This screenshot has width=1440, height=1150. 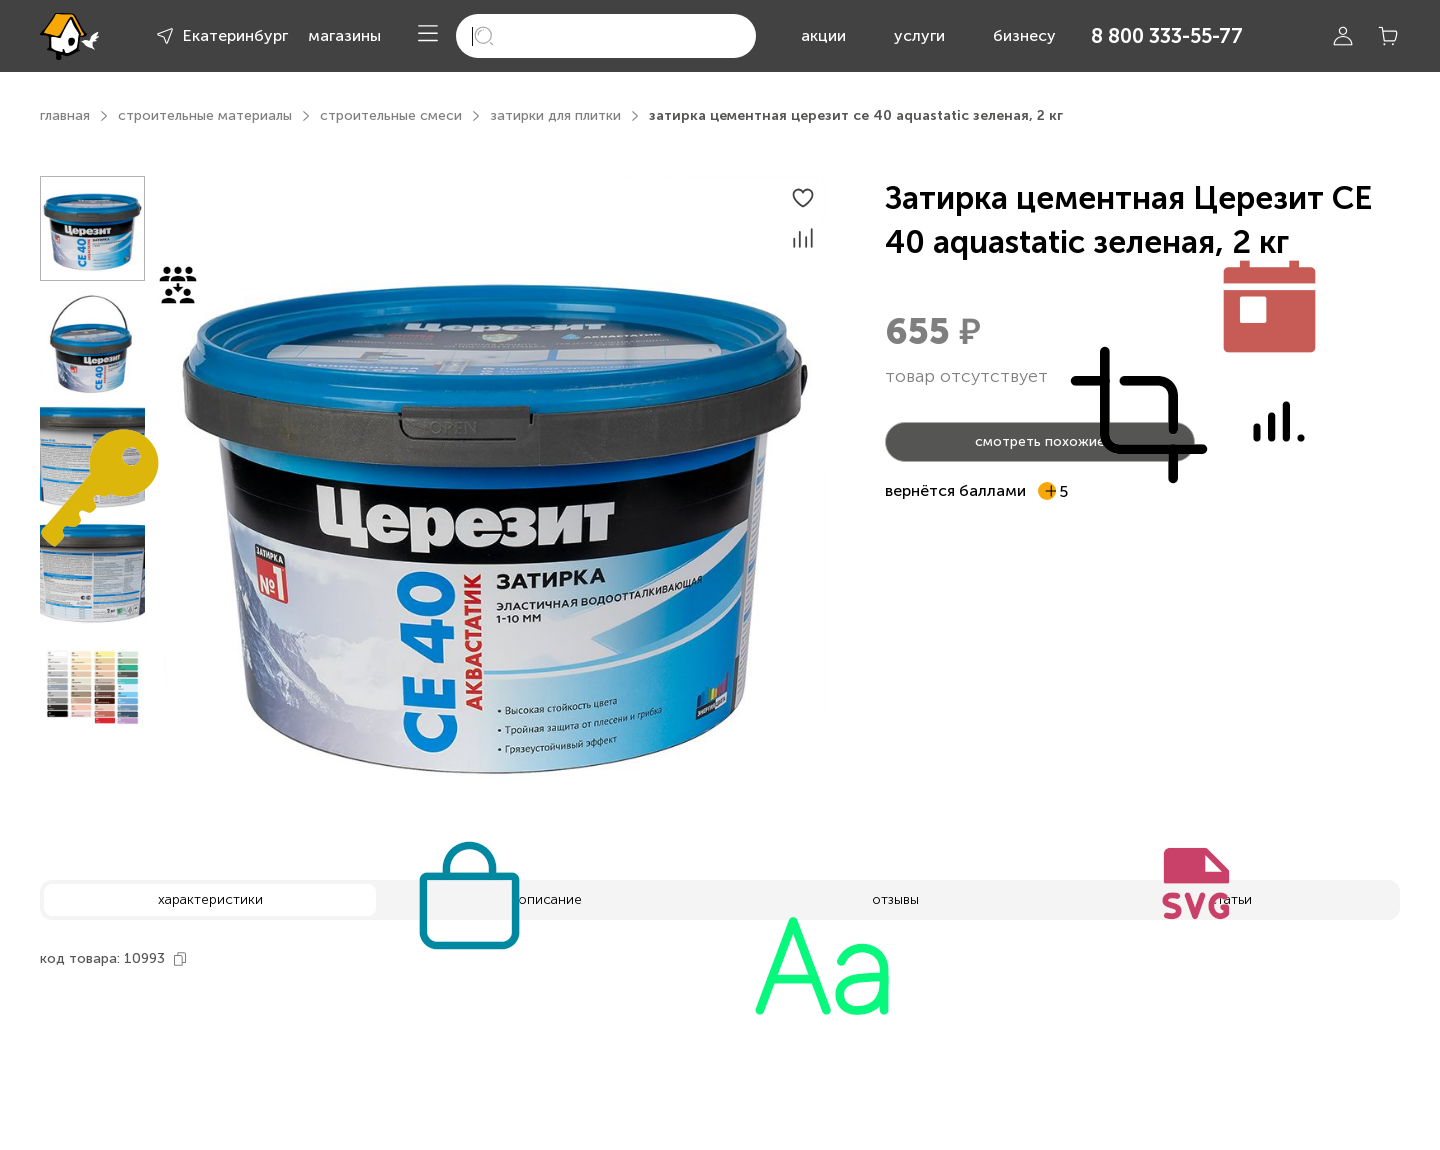 What do you see at coordinates (822, 966) in the screenshot?
I see `change text formatting or font settings` at bounding box center [822, 966].